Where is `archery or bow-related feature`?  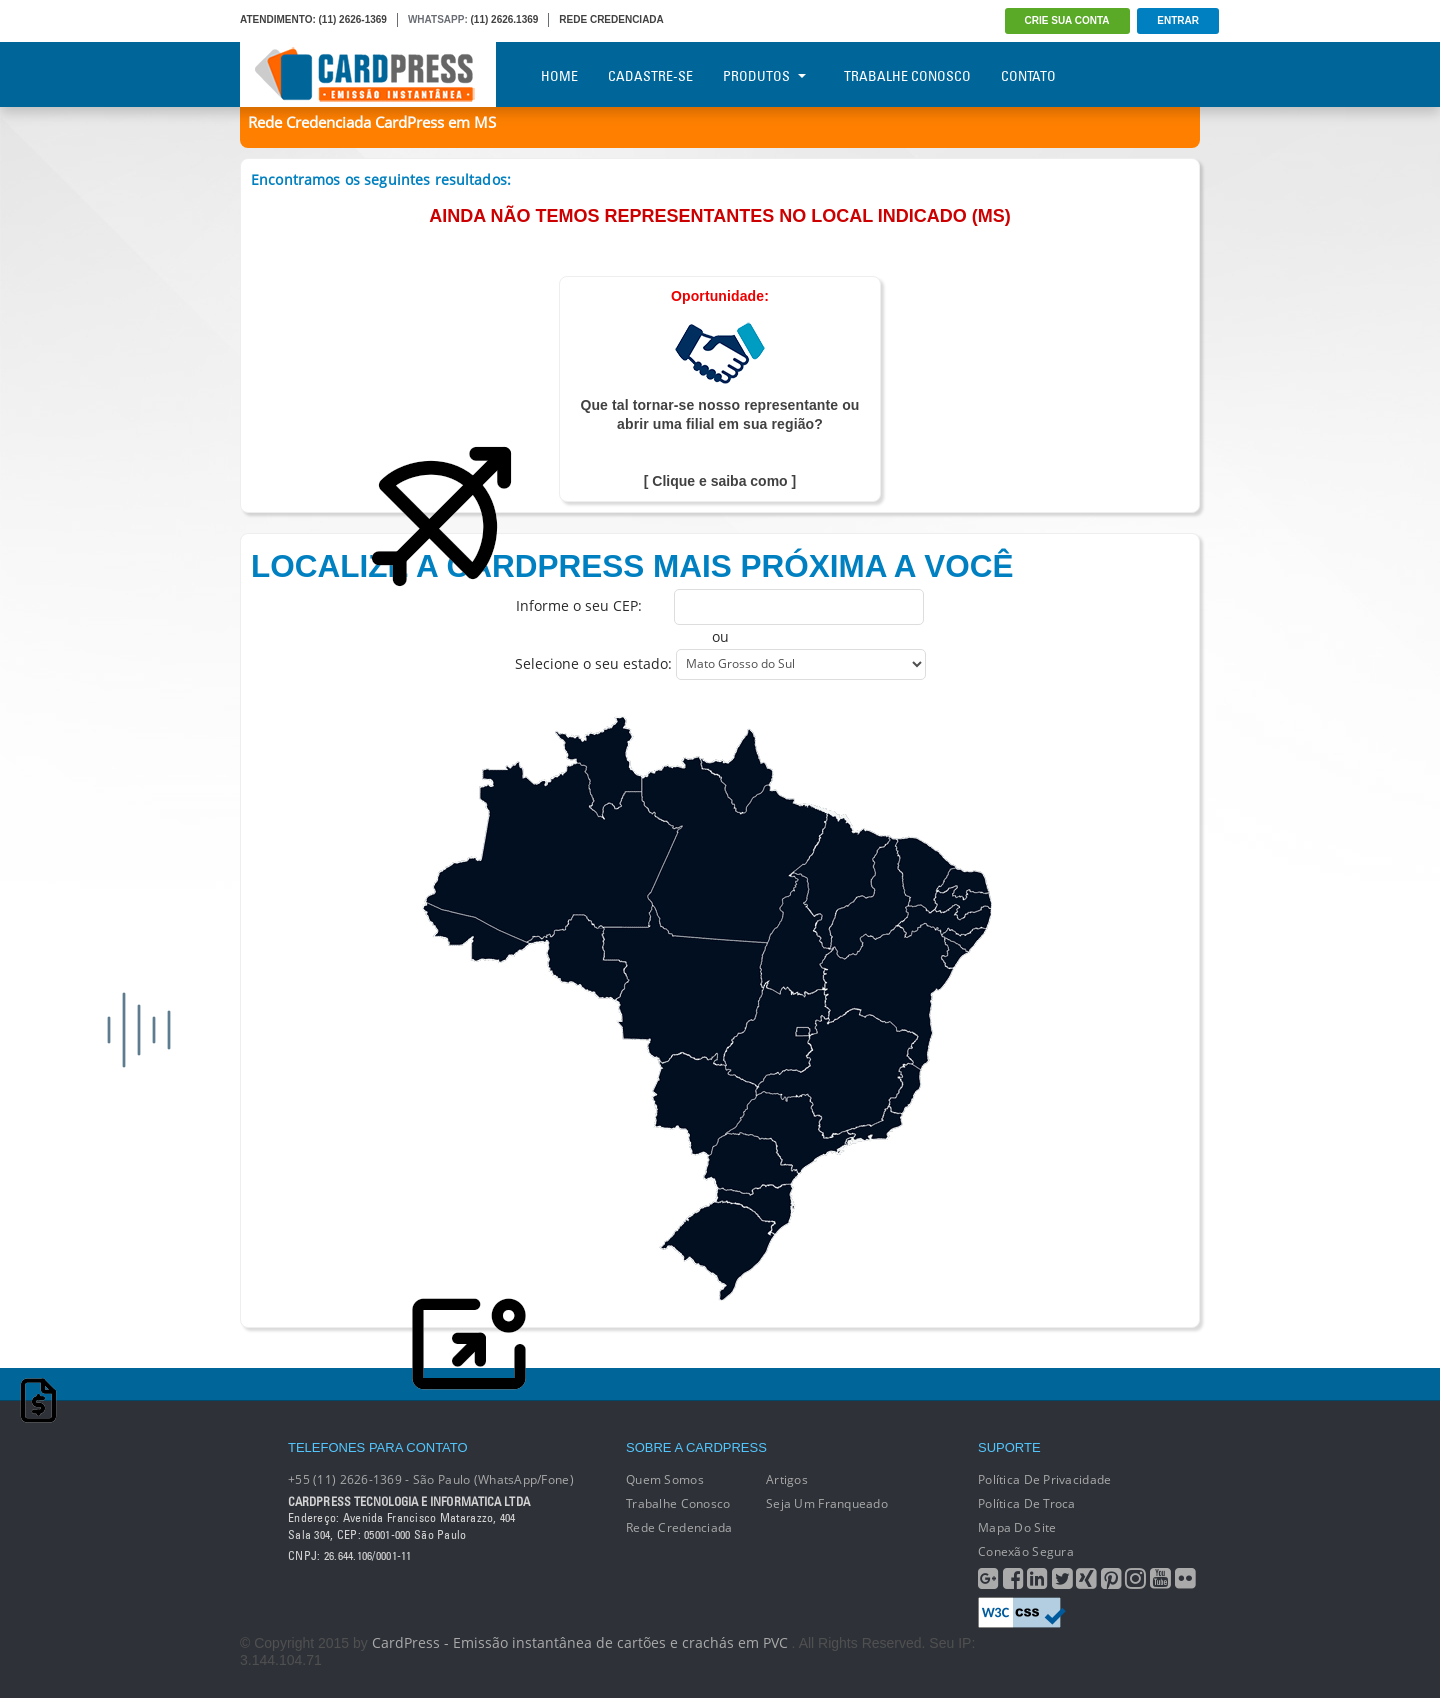 archery or bow-related feature is located at coordinates (441, 516).